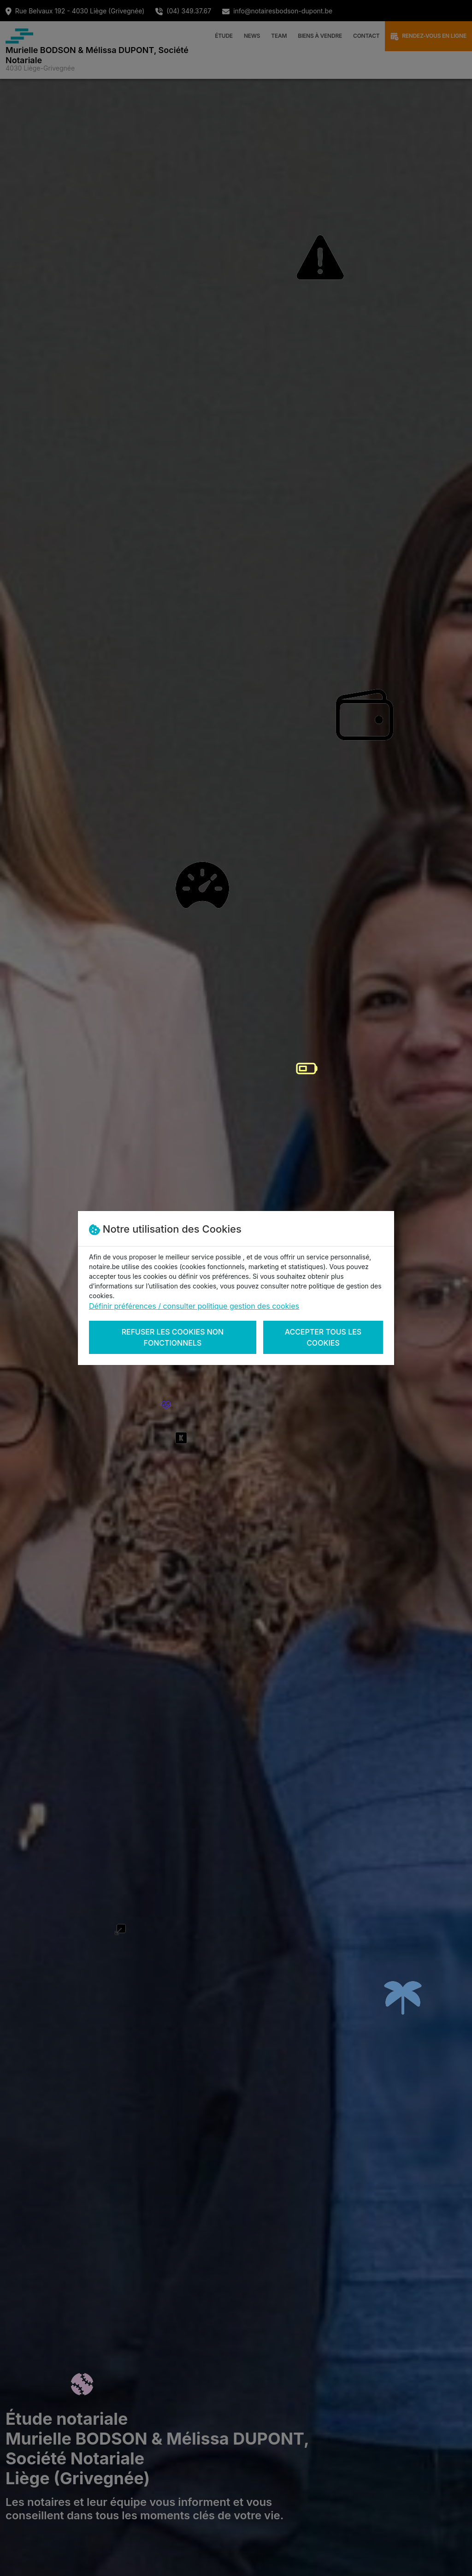 This screenshot has height=2576, width=472. I want to click on indicates battery at 50% charge level, so click(307, 1068).